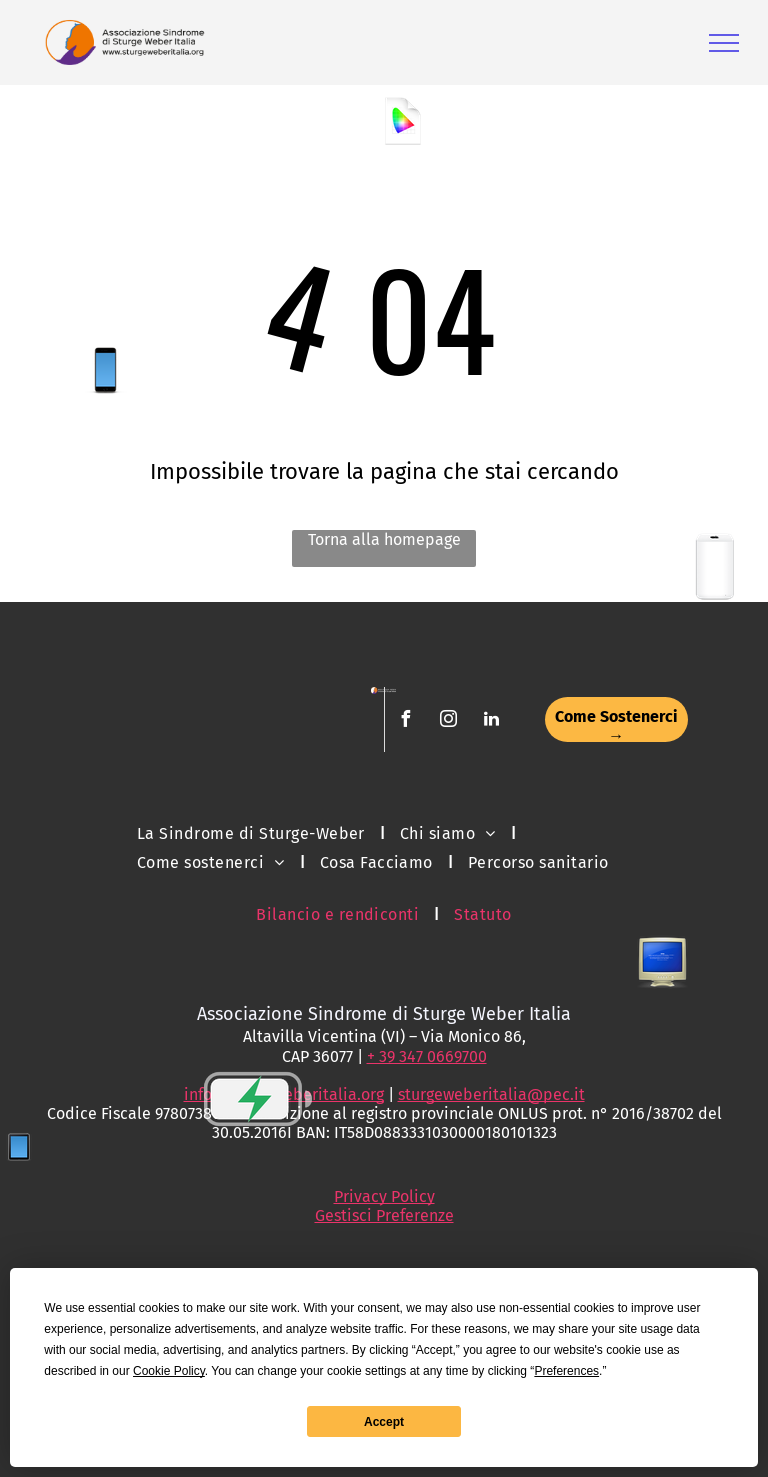  What do you see at coordinates (662, 961) in the screenshot?
I see `connect to a windows PC or external computer` at bounding box center [662, 961].